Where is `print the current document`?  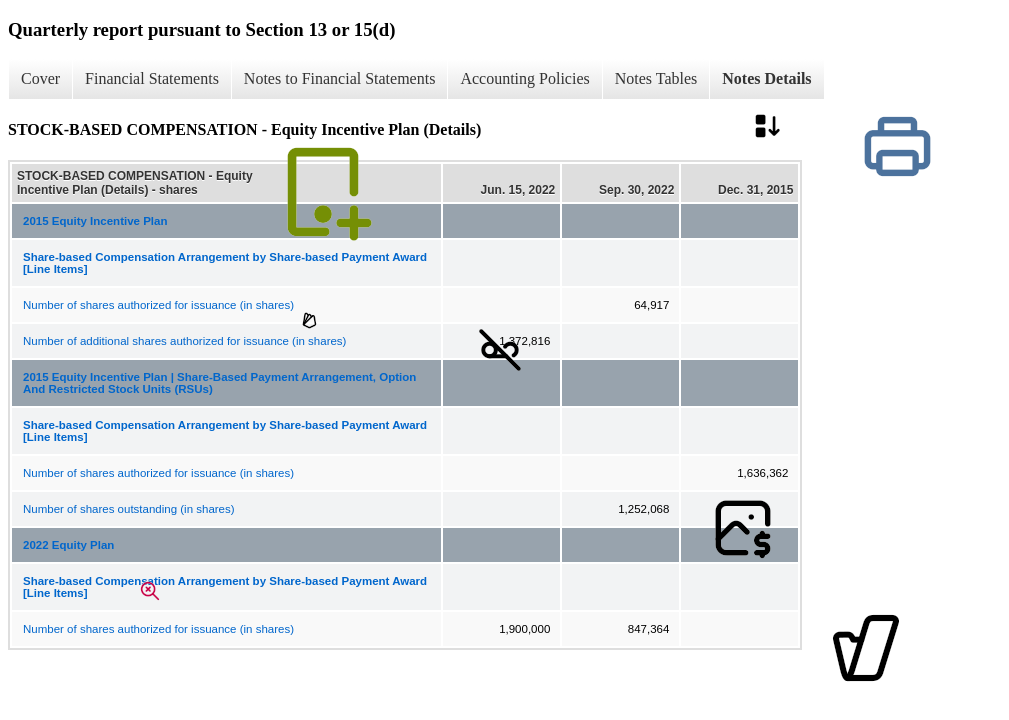
print the current document is located at coordinates (897, 146).